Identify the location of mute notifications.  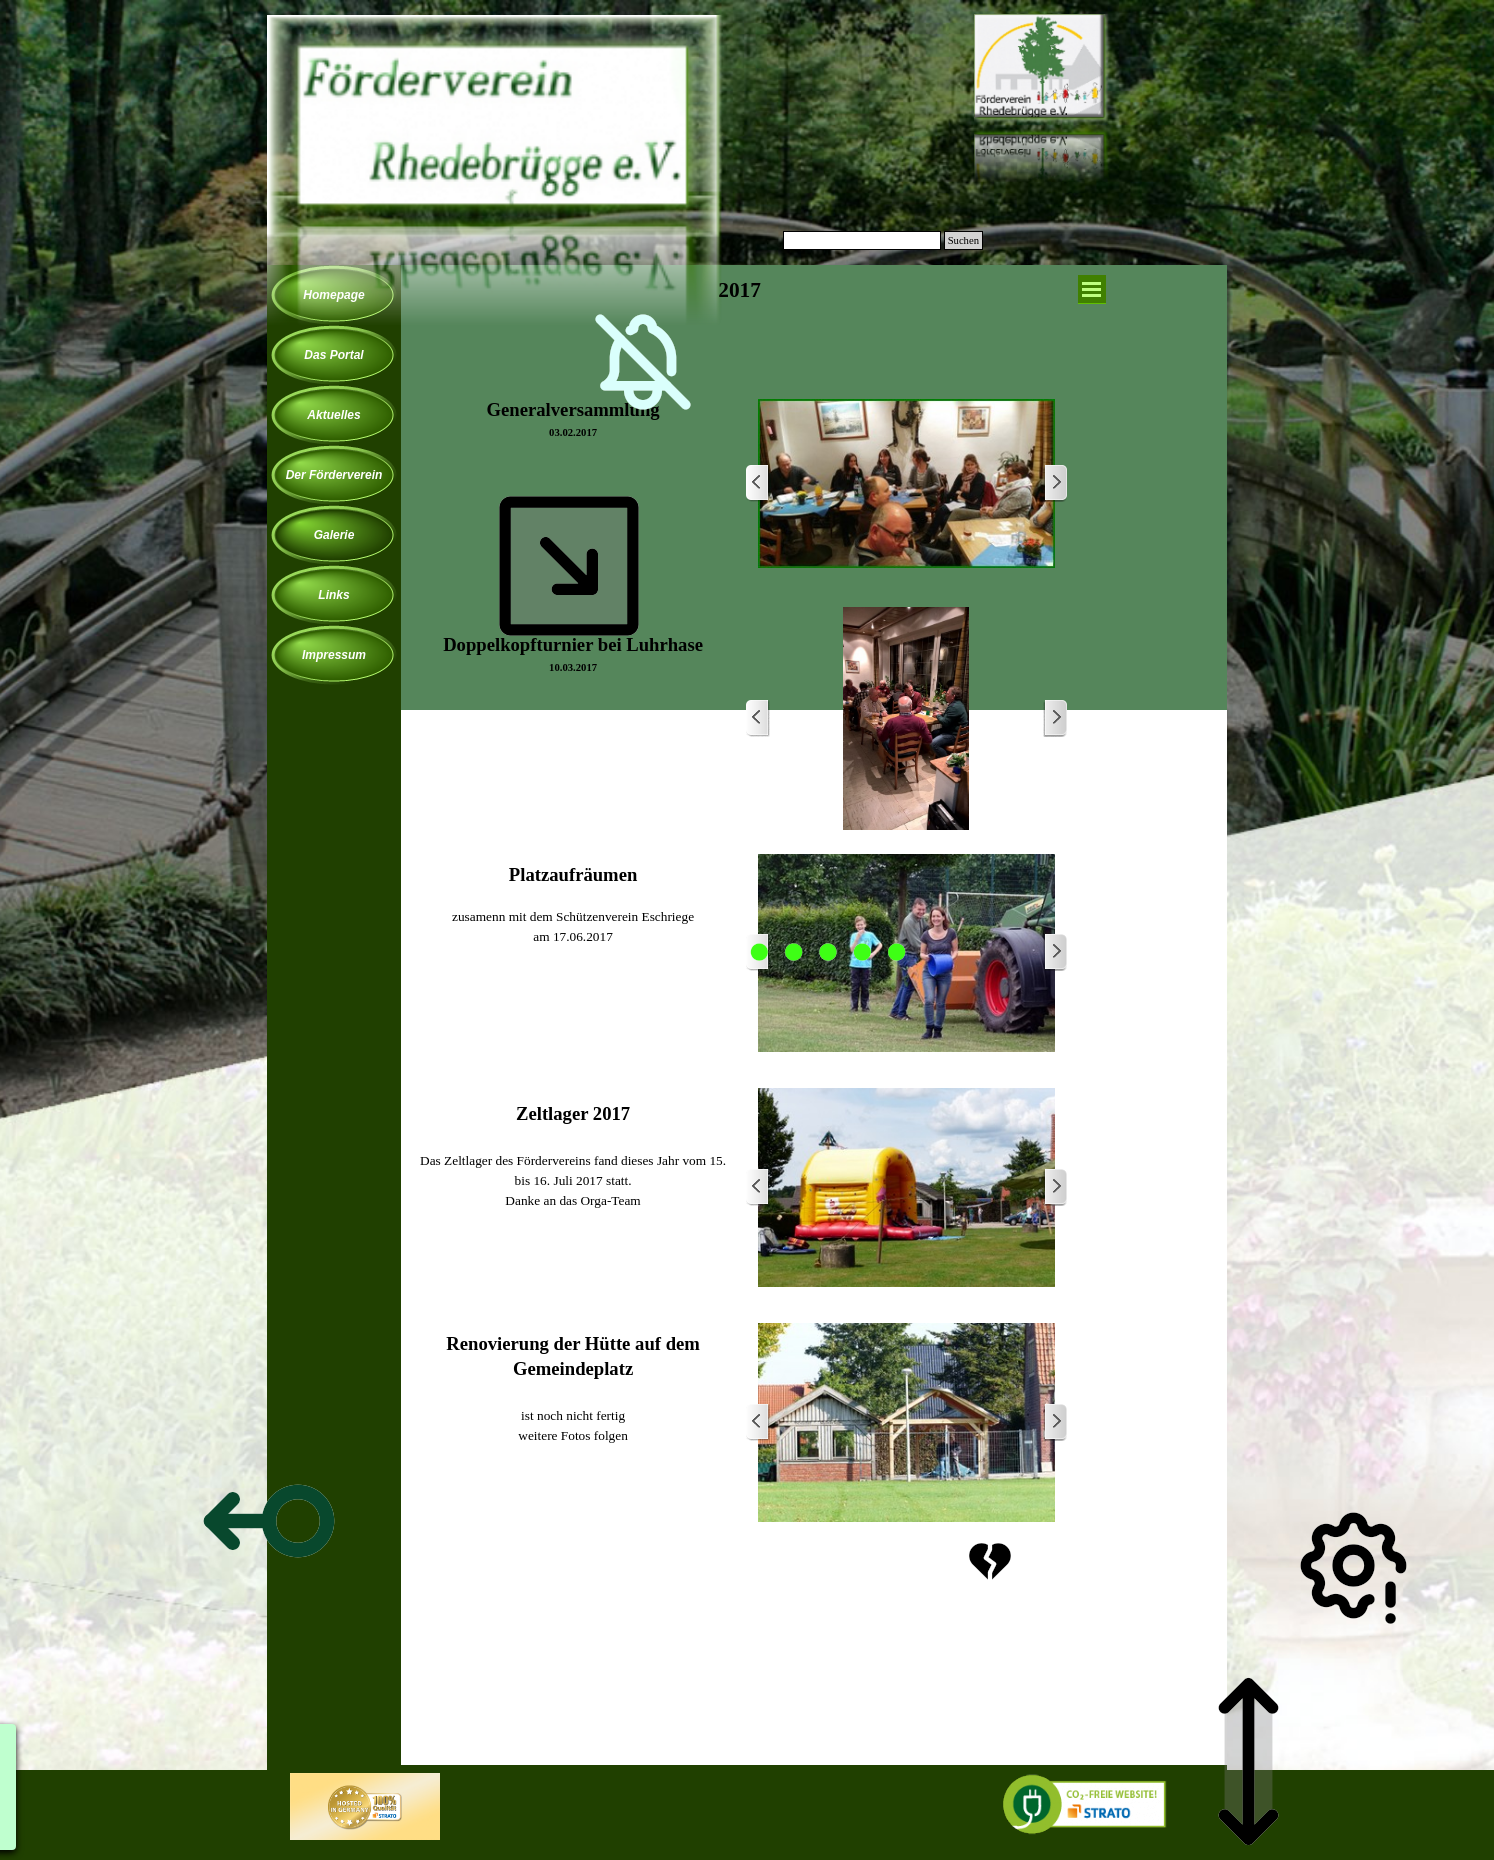
(643, 362).